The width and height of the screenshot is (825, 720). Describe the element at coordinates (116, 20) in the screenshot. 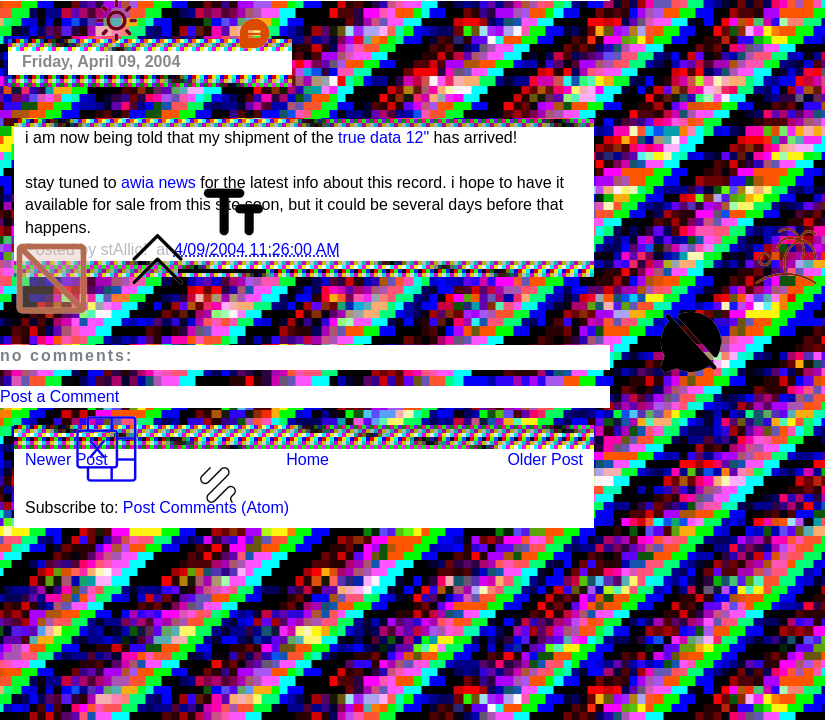

I see `switch to light mode` at that location.